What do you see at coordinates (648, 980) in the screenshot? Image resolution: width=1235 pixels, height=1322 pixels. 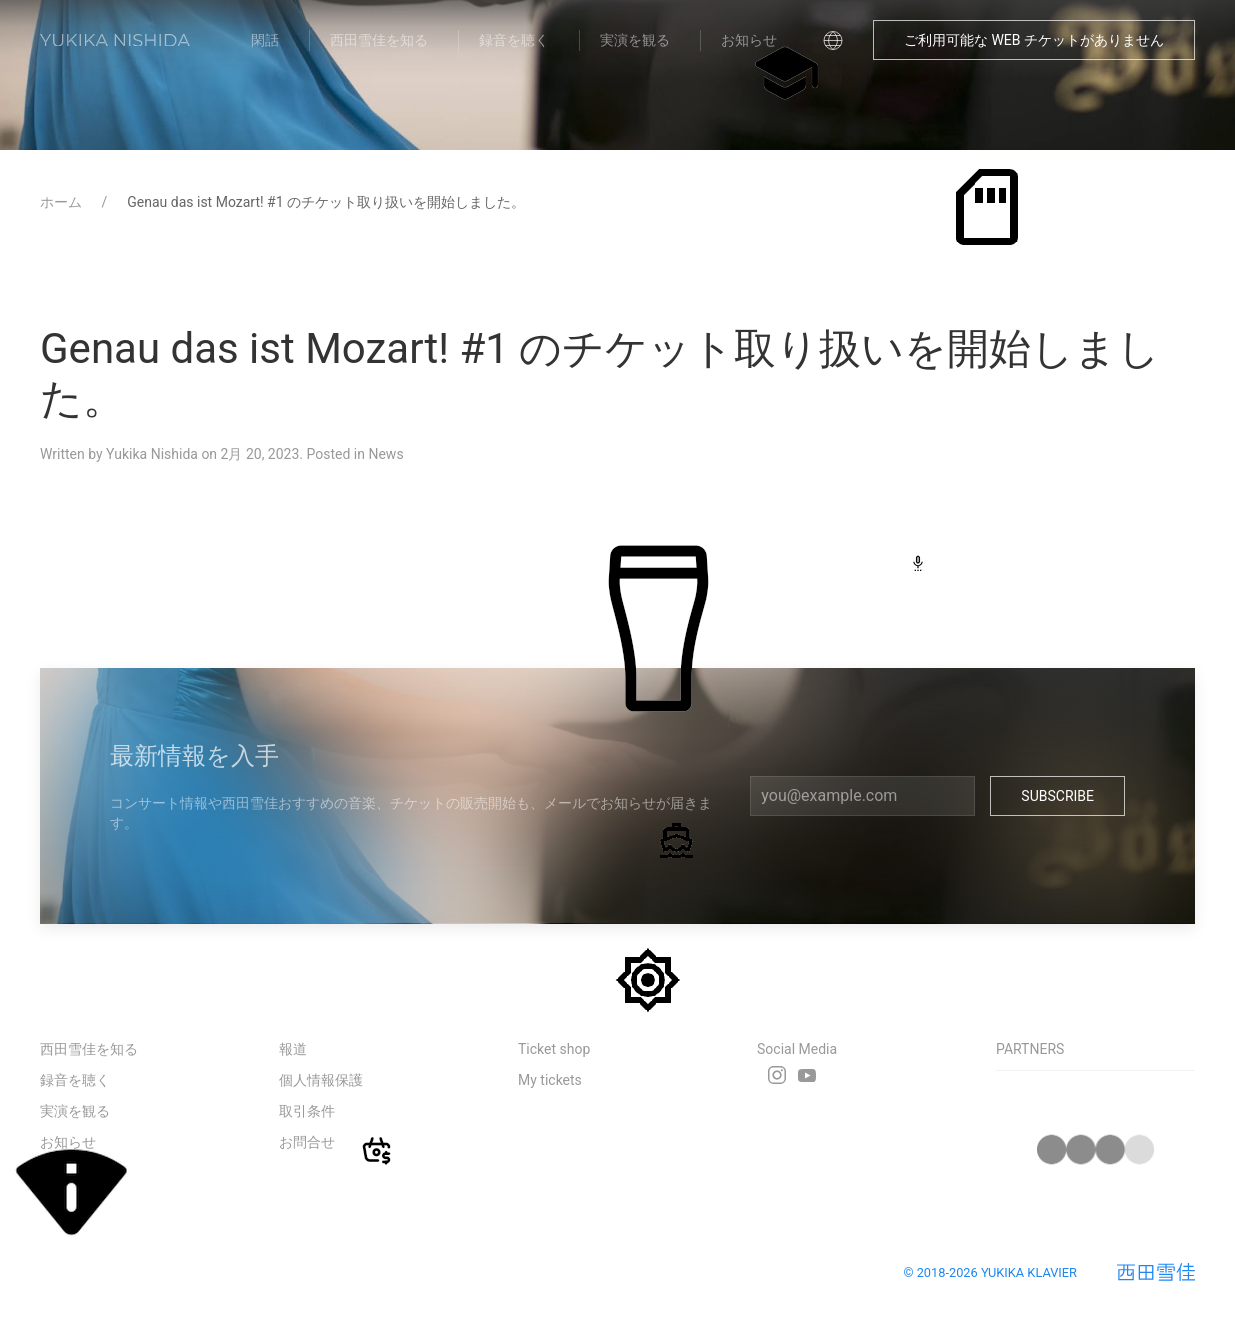 I see `increase screen brightness` at bounding box center [648, 980].